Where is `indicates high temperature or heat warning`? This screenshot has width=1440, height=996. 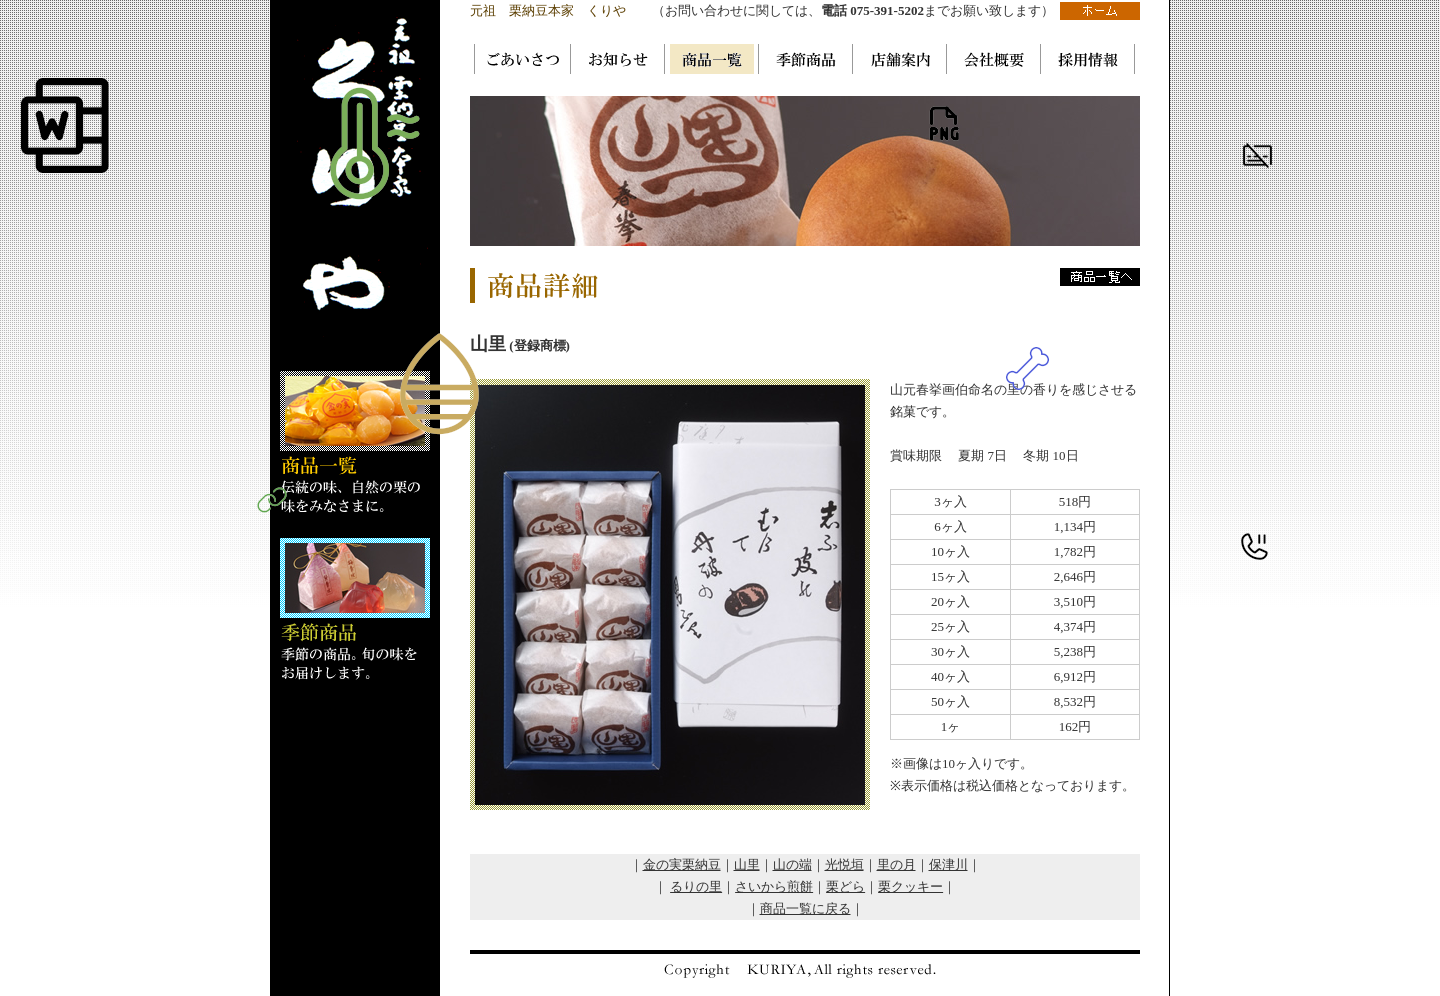 indicates high temperature or heat warning is located at coordinates (363, 143).